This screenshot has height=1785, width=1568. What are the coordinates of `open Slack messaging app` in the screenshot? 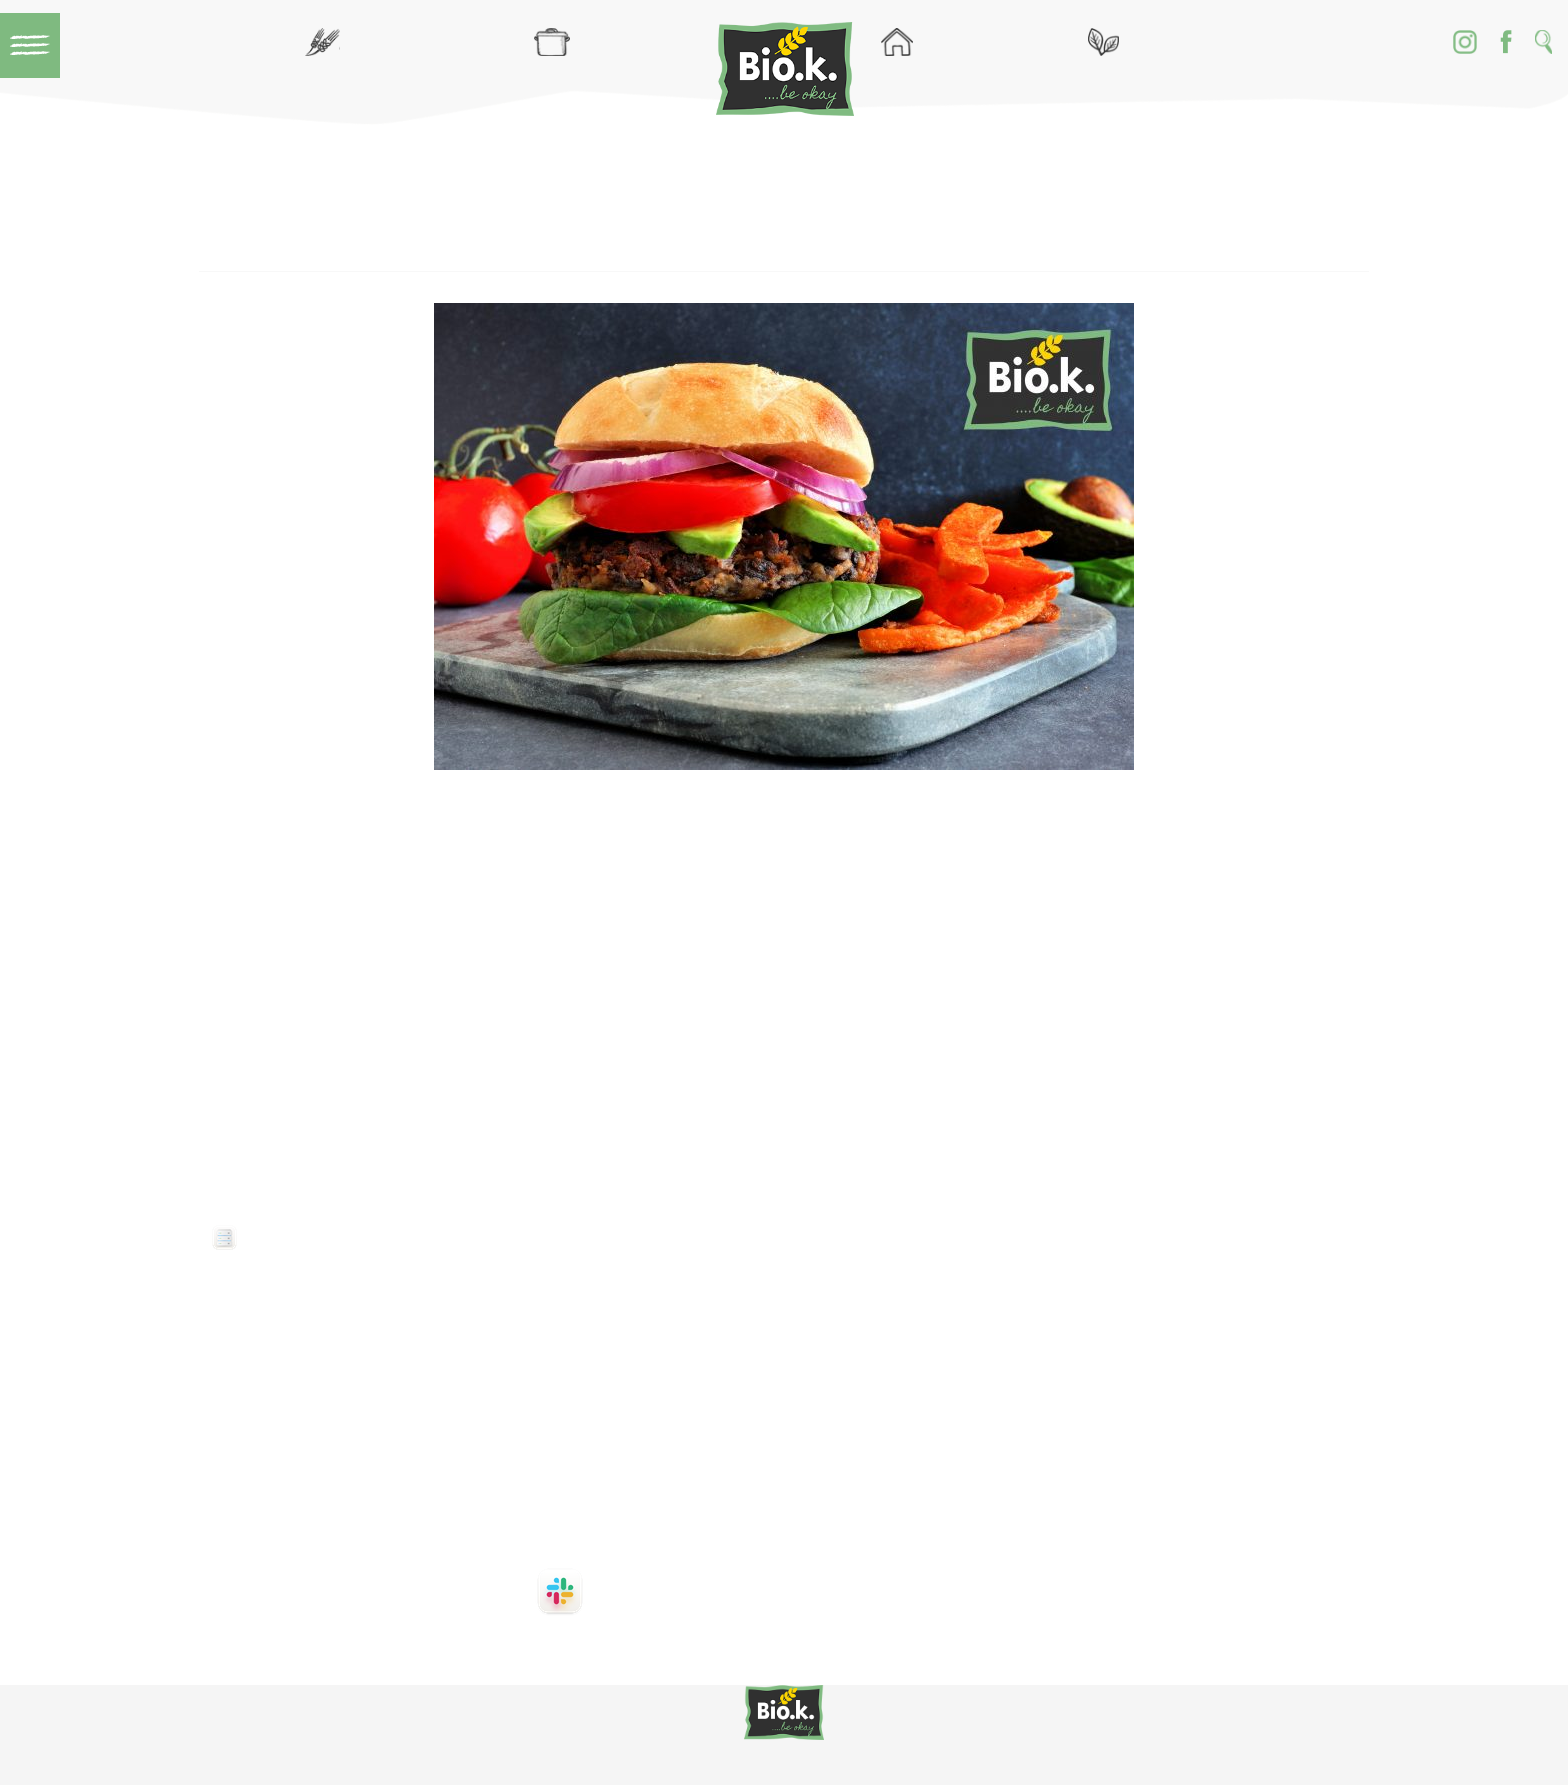 It's located at (560, 1591).